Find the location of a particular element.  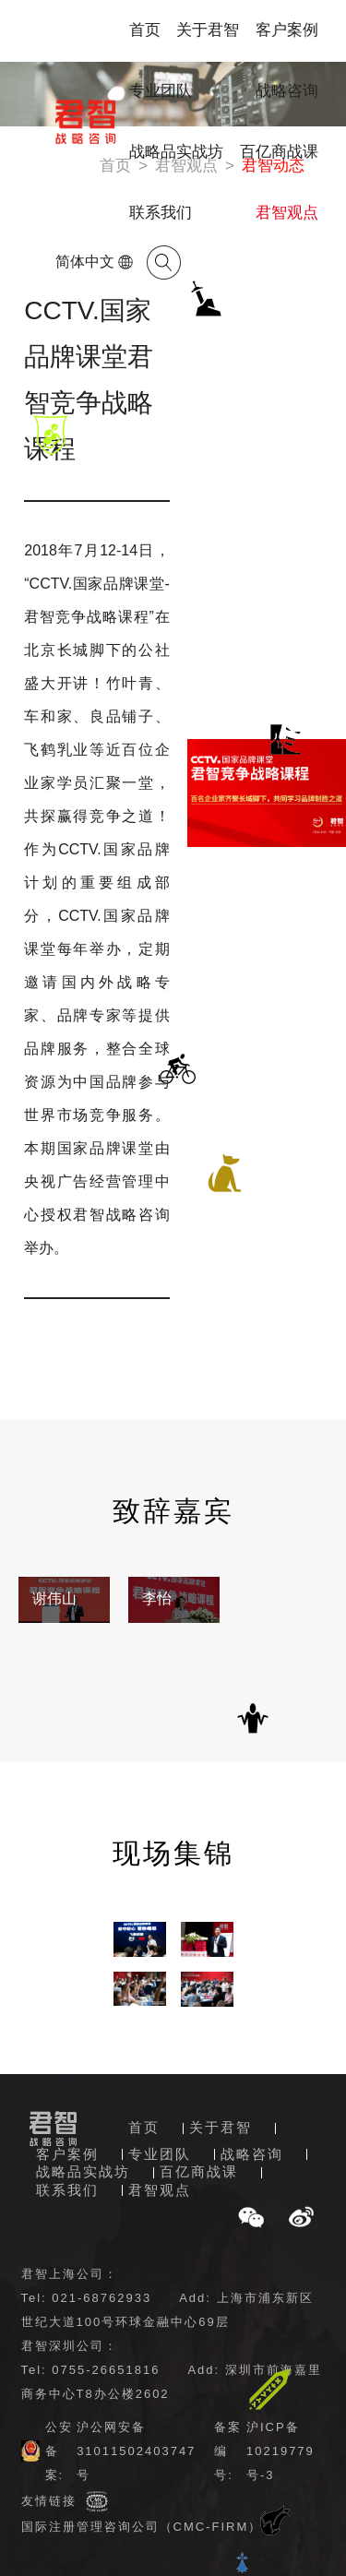

access pet or animal-related features is located at coordinates (224, 1173).